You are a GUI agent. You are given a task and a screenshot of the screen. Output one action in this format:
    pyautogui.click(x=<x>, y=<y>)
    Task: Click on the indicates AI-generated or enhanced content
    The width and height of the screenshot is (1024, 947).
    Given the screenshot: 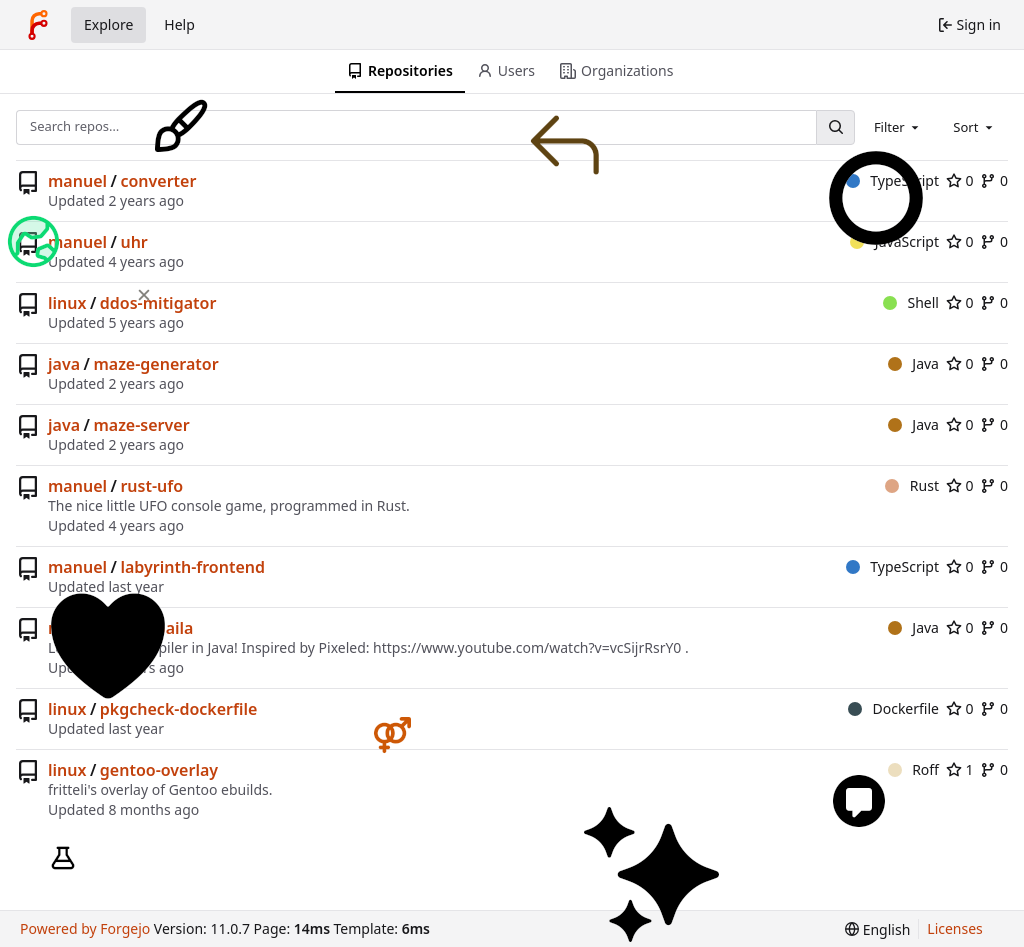 What is the action you would take?
    pyautogui.click(x=651, y=874)
    